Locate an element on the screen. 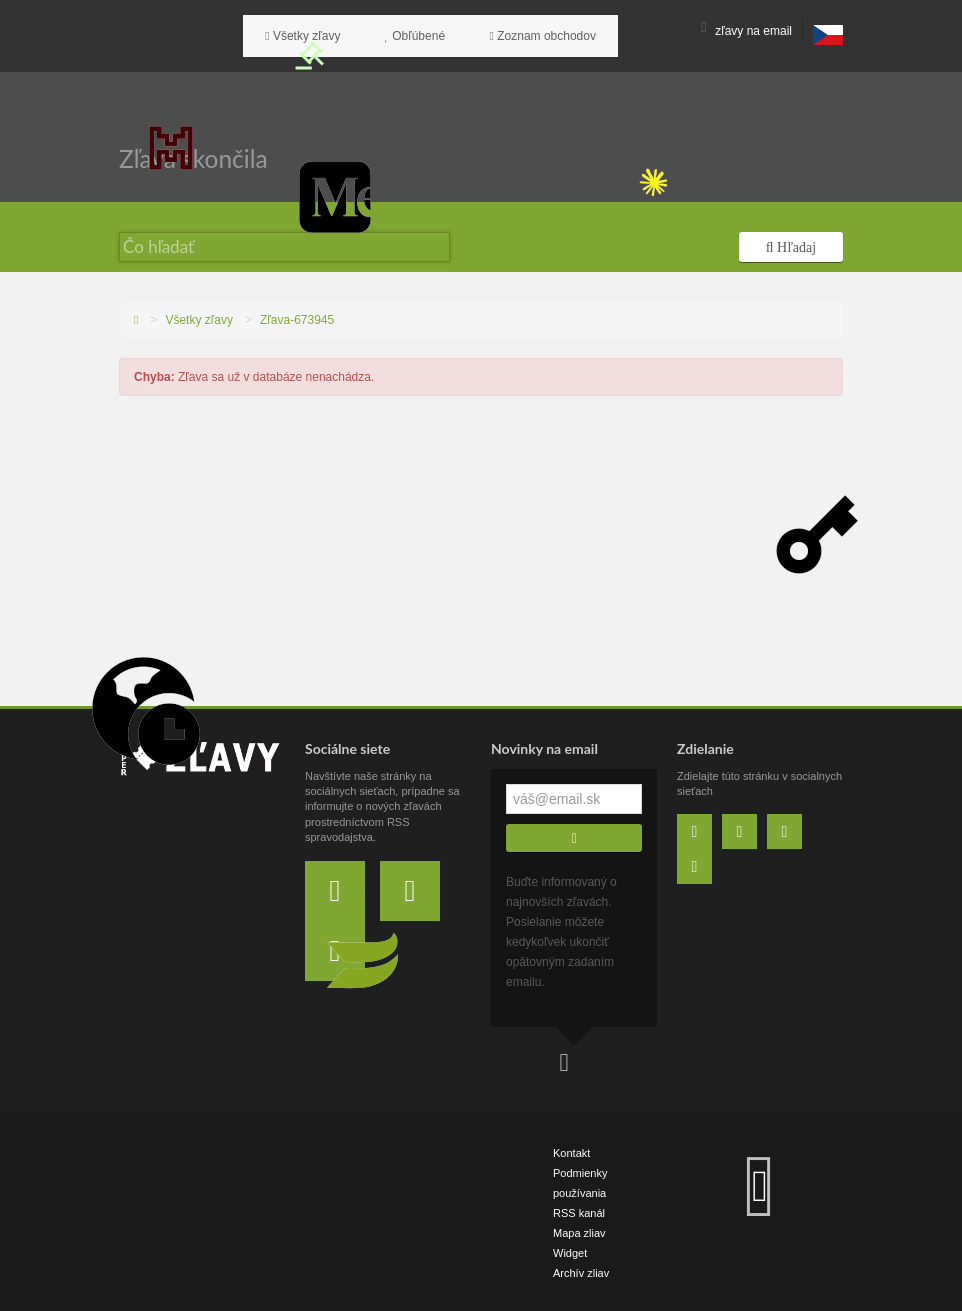 This screenshot has width=962, height=1311. place a bid on an item is located at coordinates (309, 56).